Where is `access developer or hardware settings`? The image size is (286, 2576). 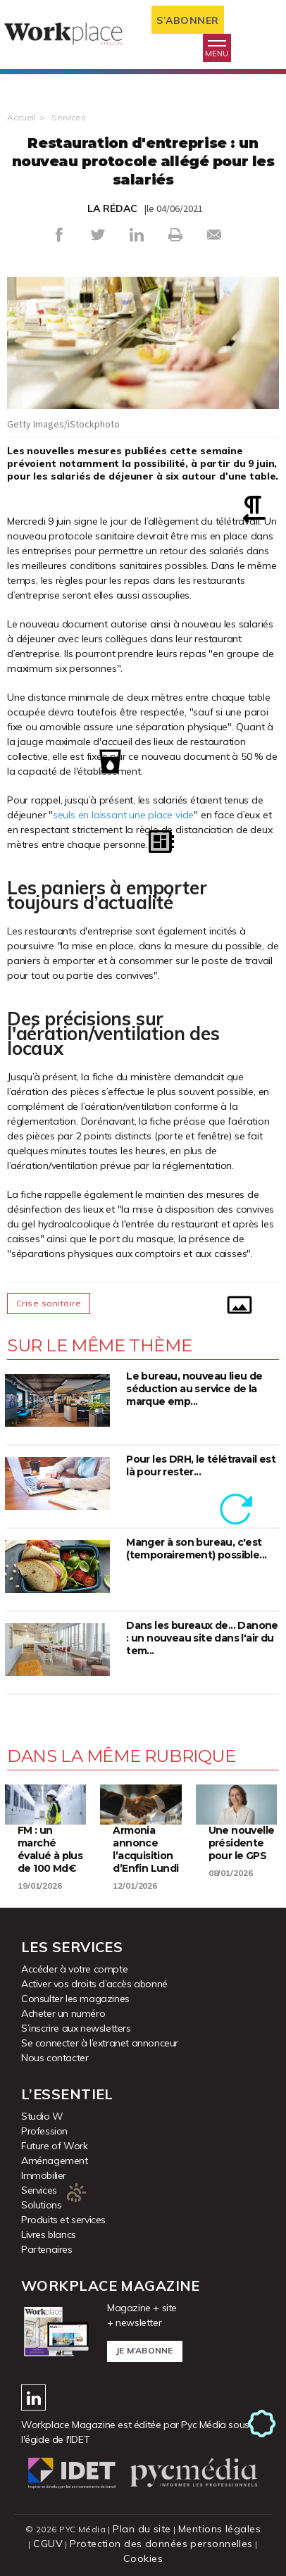
access developer or hardware settings is located at coordinates (161, 842).